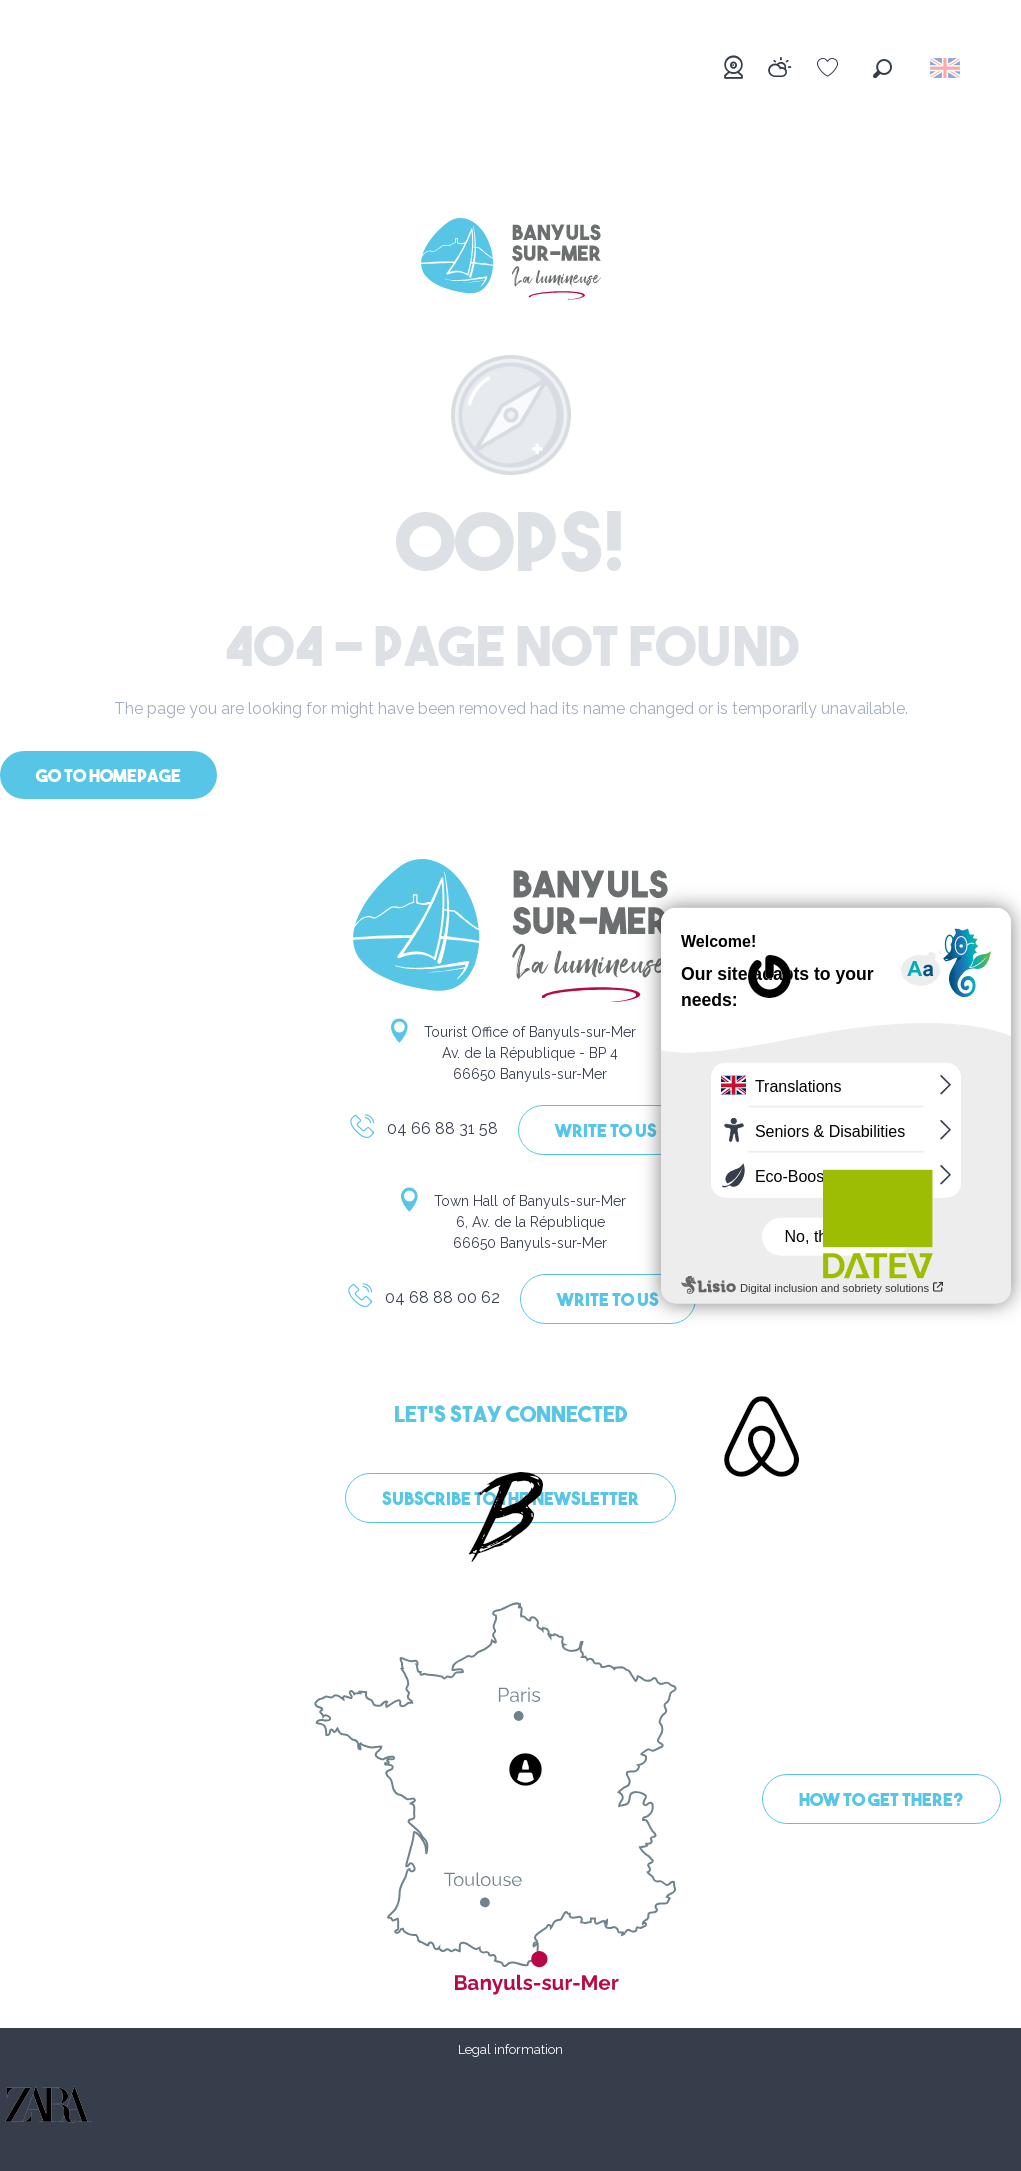 The height and width of the screenshot is (2171, 1021). What do you see at coordinates (506, 1517) in the screenshot?
I see `babel javascript compiler logo` at bounding box center [506, 1517].